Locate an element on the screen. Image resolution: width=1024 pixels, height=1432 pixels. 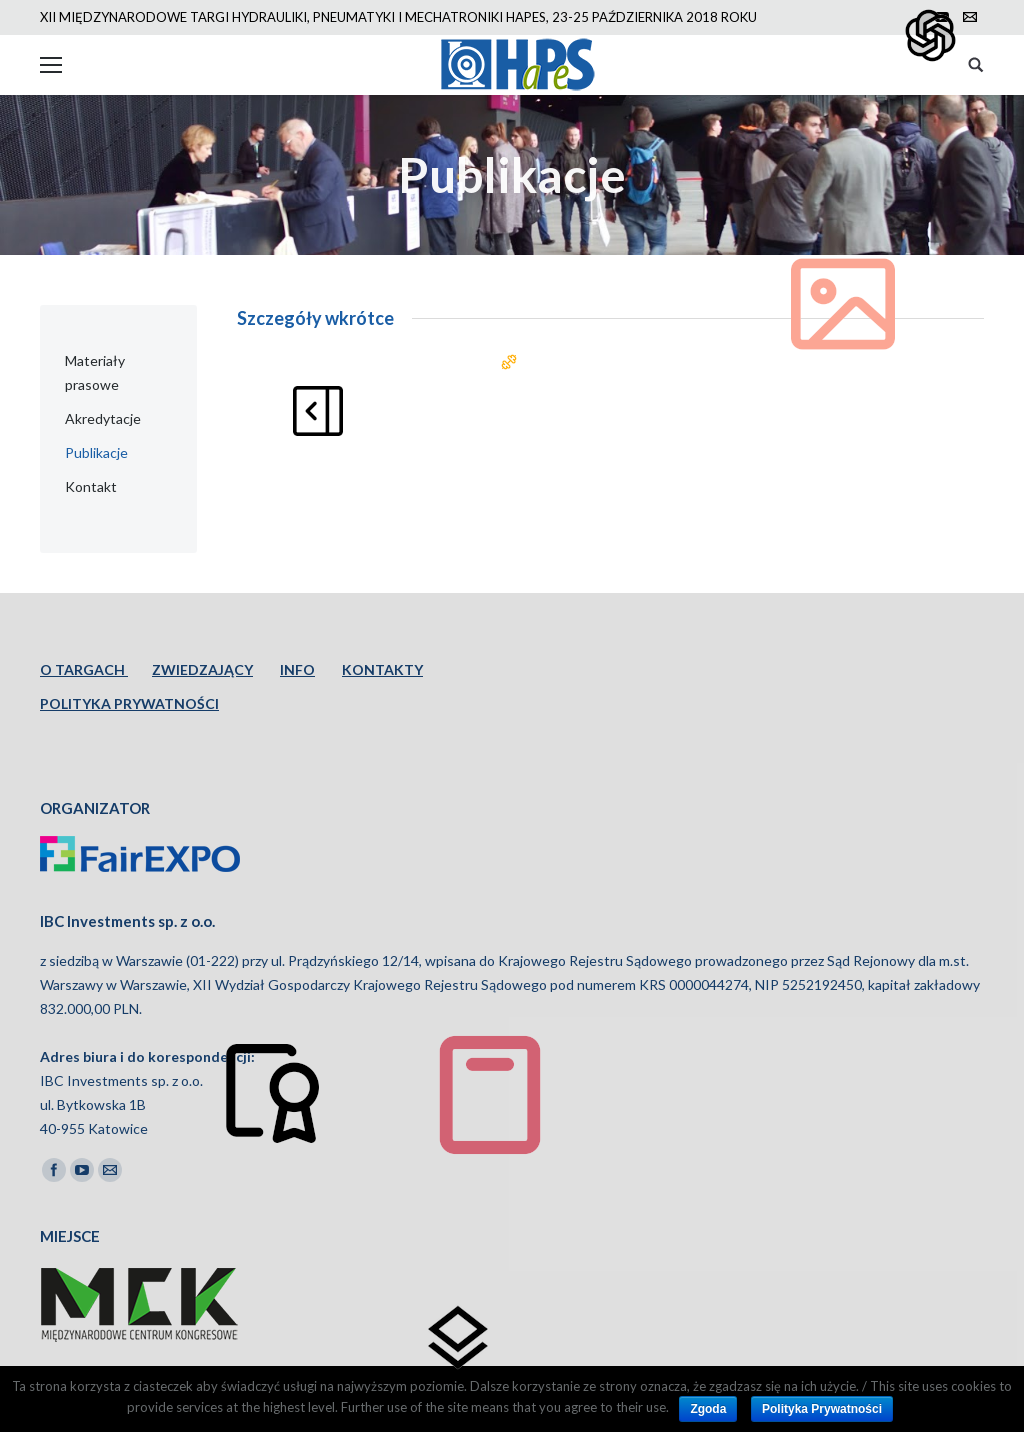
access fitness or workout features is located at coordinates (509, 362).